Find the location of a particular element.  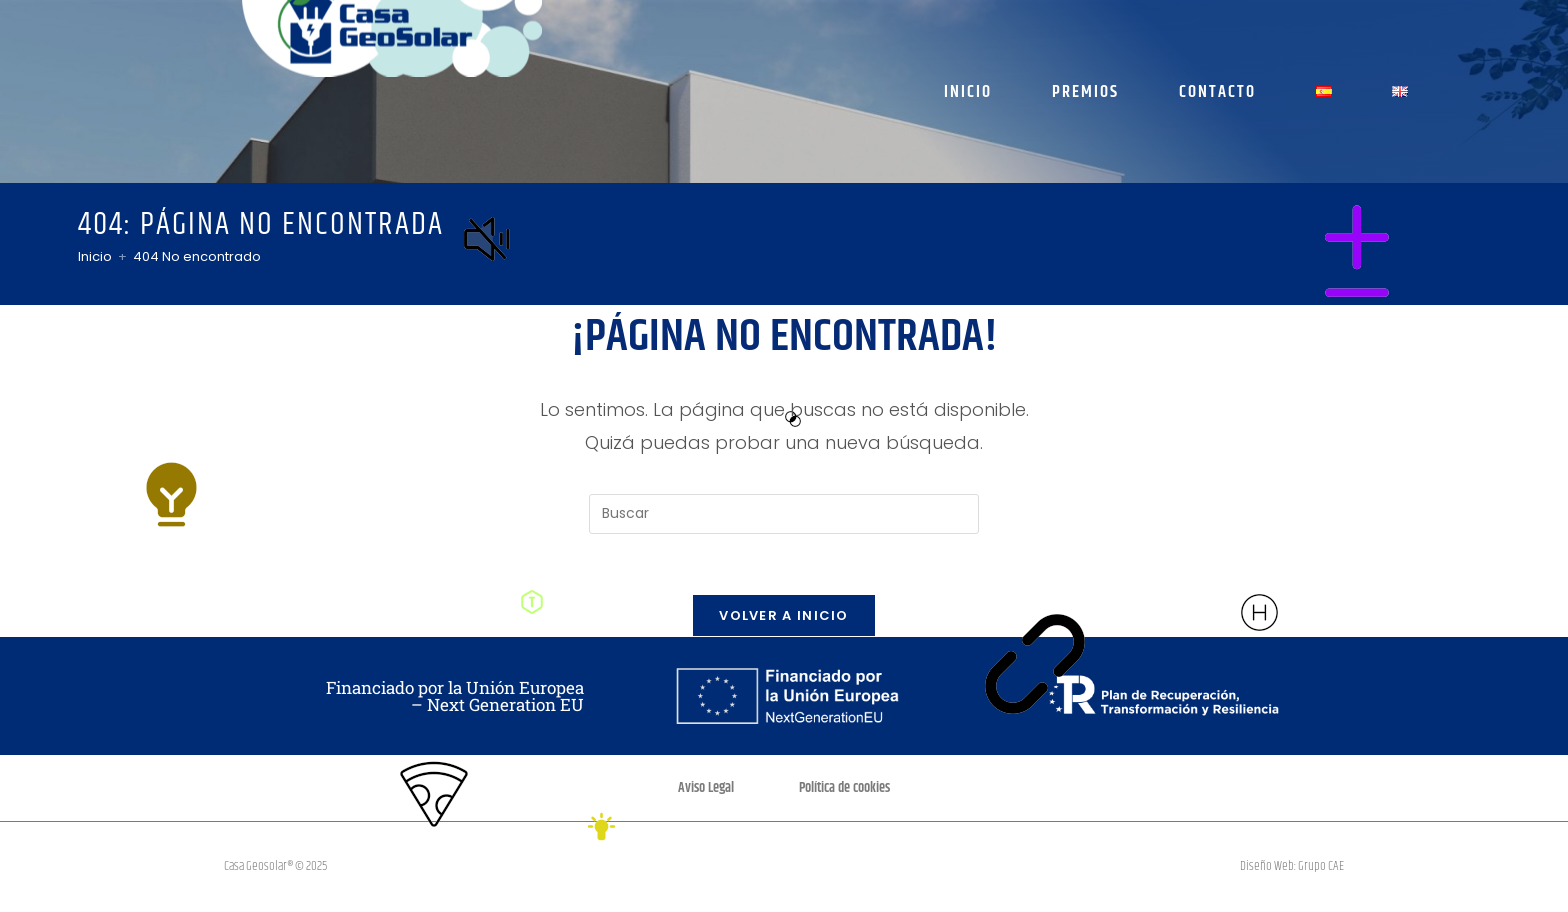

mute audio or sound is located at coordinates (486, 239).